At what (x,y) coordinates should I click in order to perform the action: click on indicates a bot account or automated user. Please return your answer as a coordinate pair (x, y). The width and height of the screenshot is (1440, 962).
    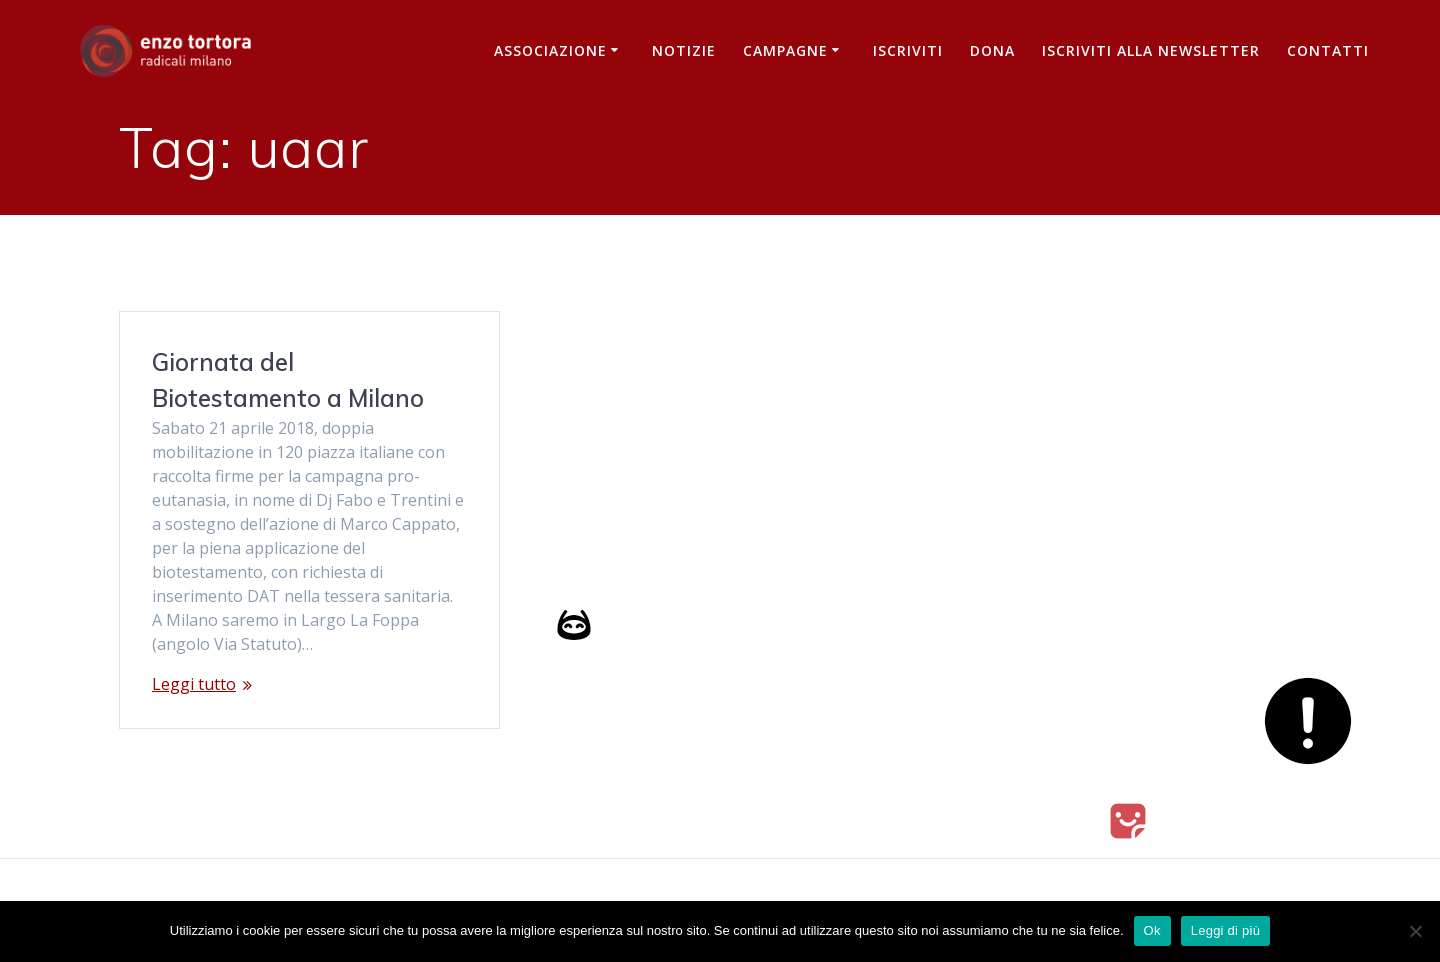
    Looking at the image, I should click on (574, 625).